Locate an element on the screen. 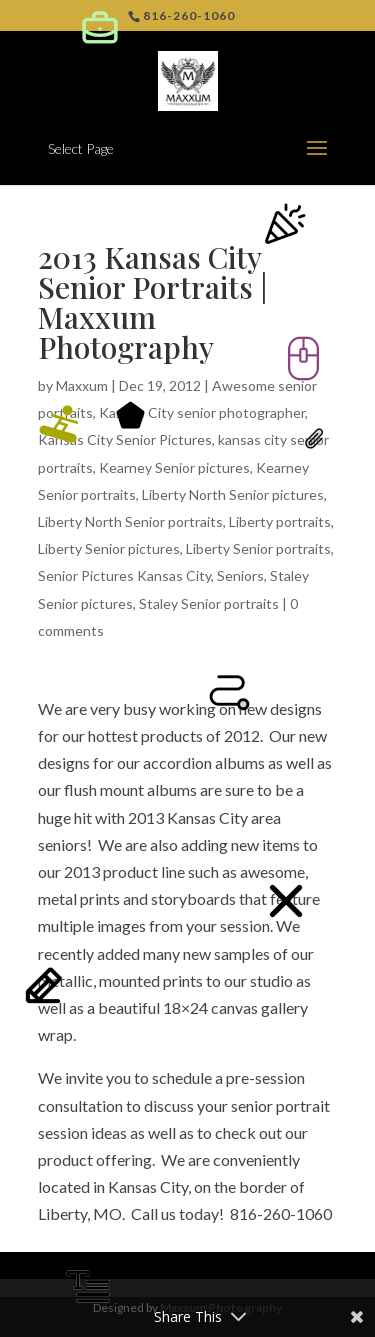 The height and width of the screenshot is (1337, 375). edit or modify content is located at coordinates (43, 986).